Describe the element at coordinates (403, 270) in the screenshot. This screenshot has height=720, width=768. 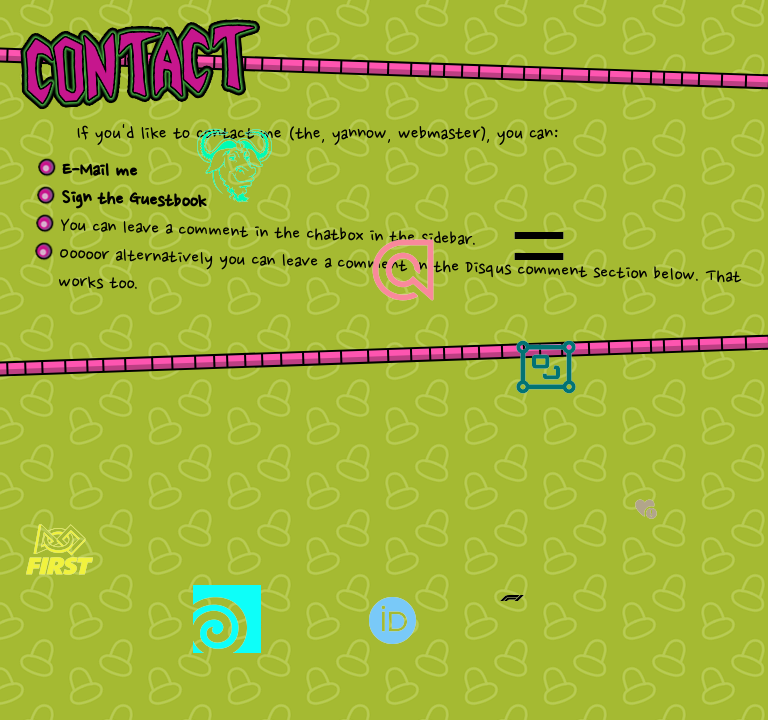
I see `algolia search service logo` at that location.